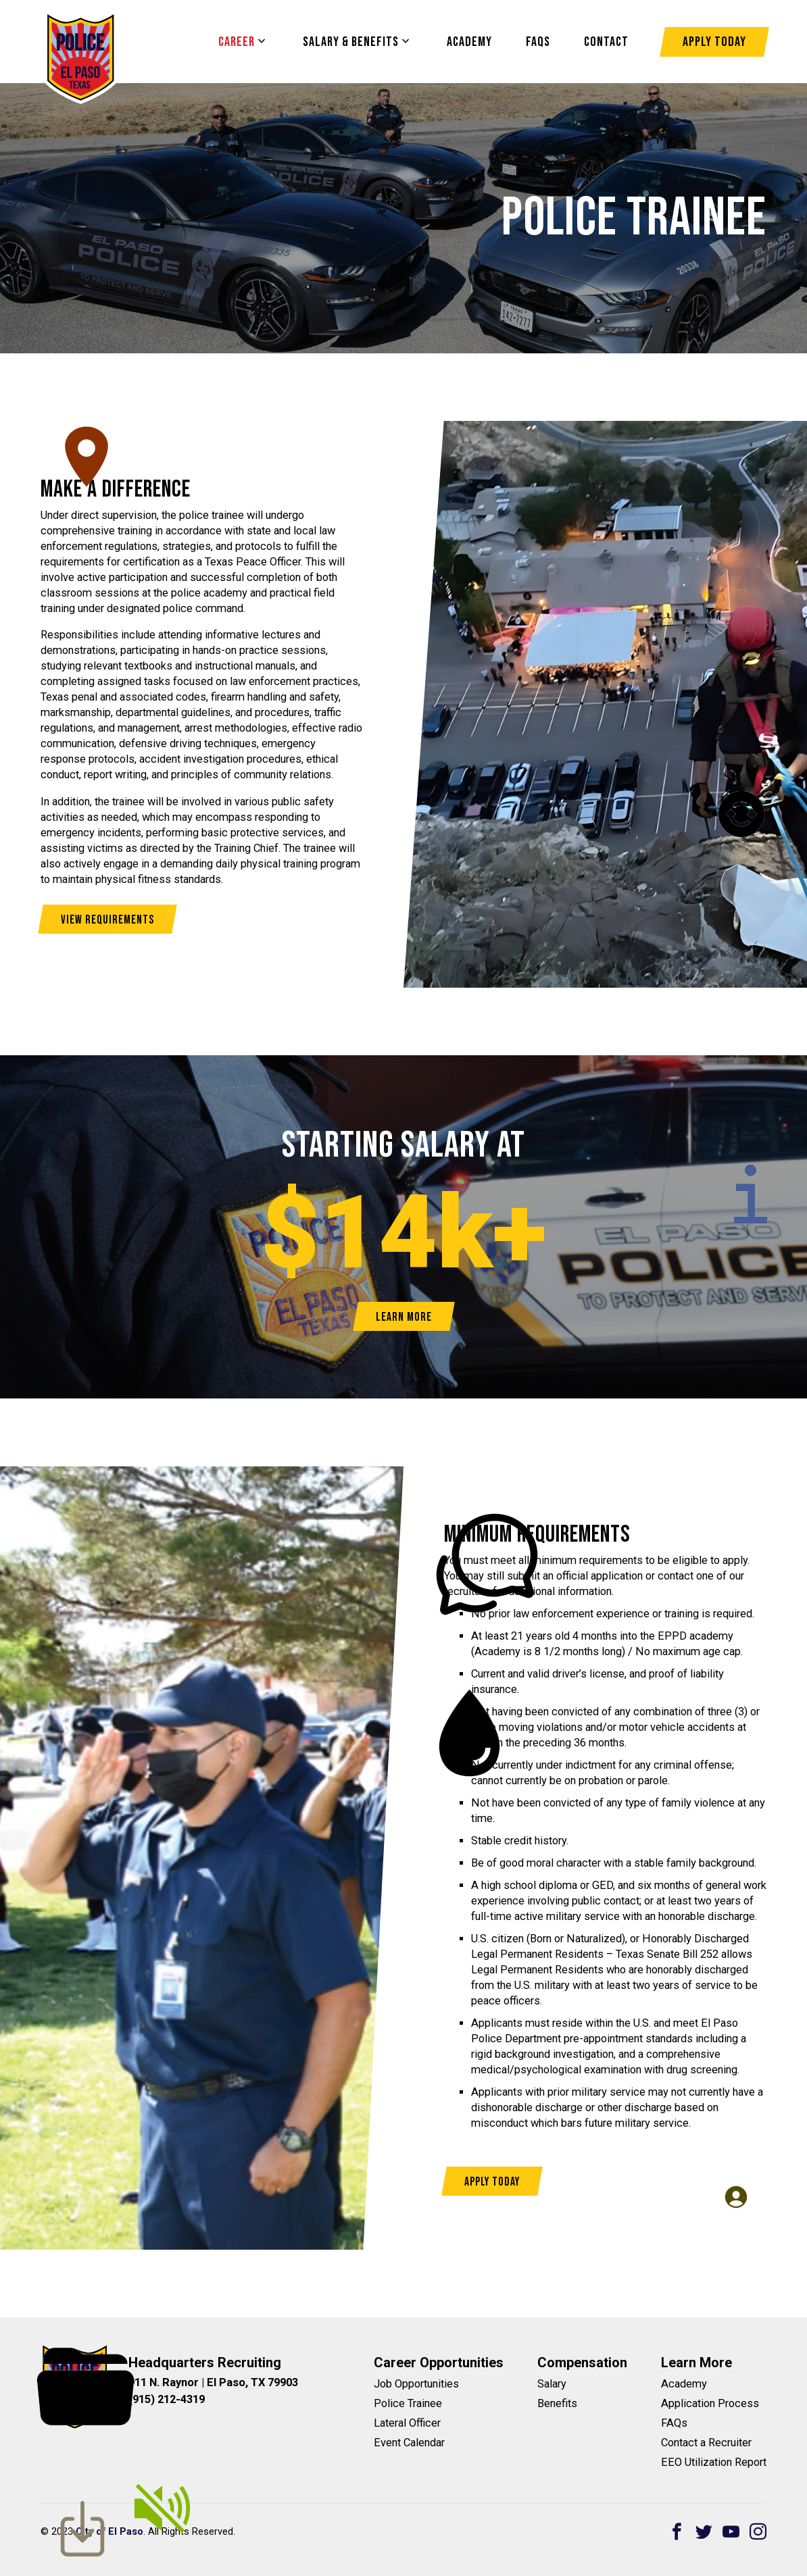 Image resolution: width=807 pixels, height=2576 pixels. What do you see at coordinates (82, 2529) in the screenshot?
I see `download a file or document` at bounding box center [82, 2529].